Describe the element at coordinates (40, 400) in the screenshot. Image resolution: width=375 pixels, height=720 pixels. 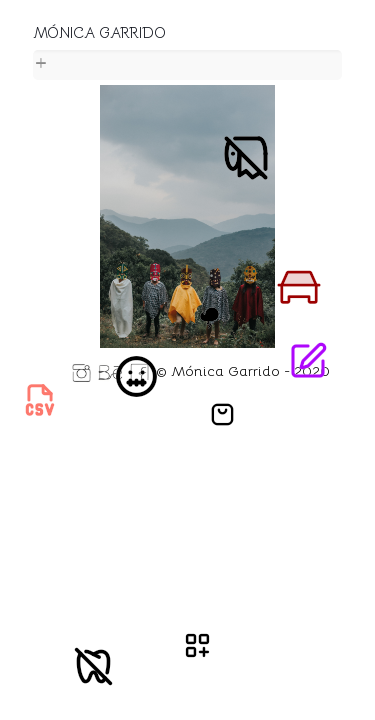
I see `indicates a CSV file type` at that location.